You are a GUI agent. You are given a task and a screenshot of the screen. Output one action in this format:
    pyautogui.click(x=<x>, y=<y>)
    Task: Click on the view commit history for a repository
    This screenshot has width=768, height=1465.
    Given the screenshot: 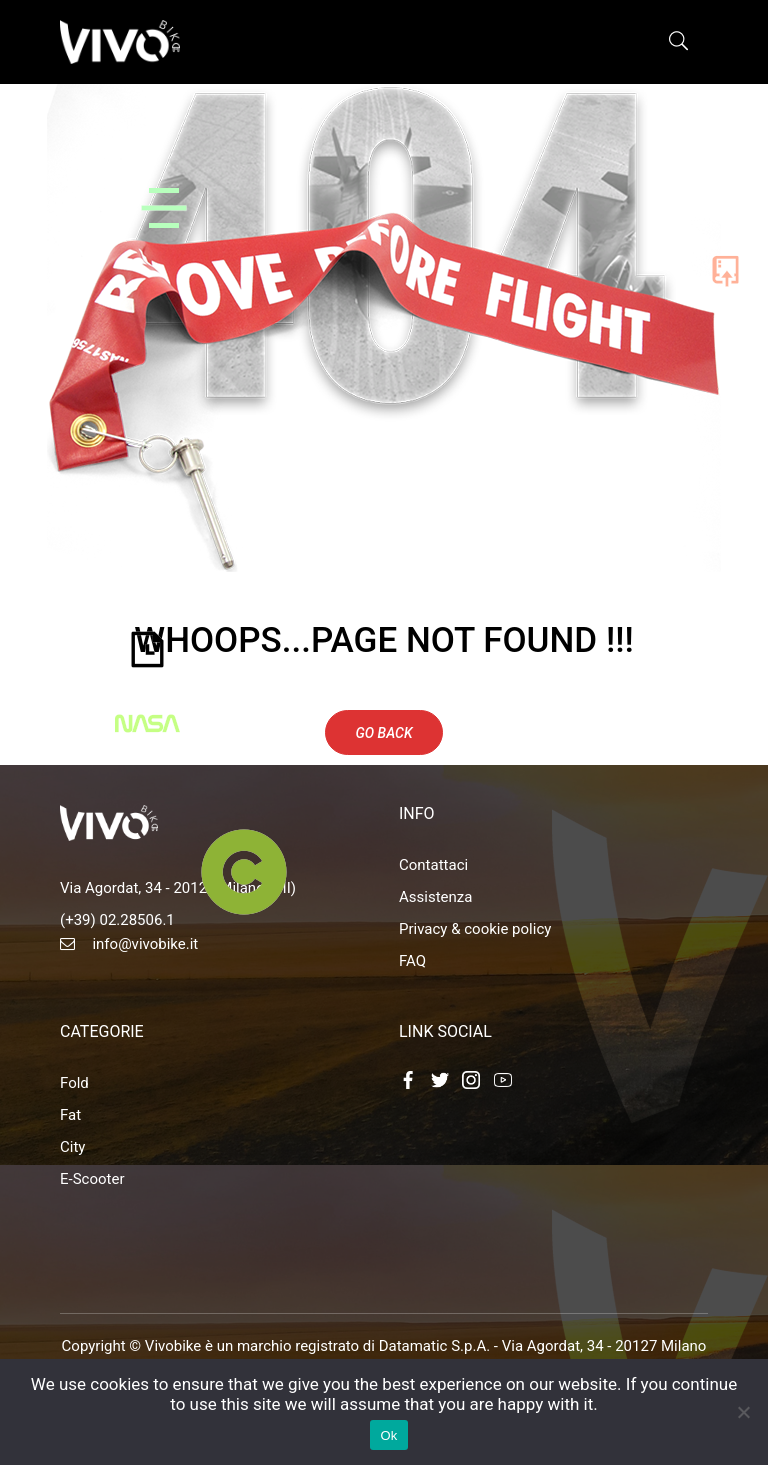 What is the action you would take?
    pyautogui.click(x=725, y=270)
    